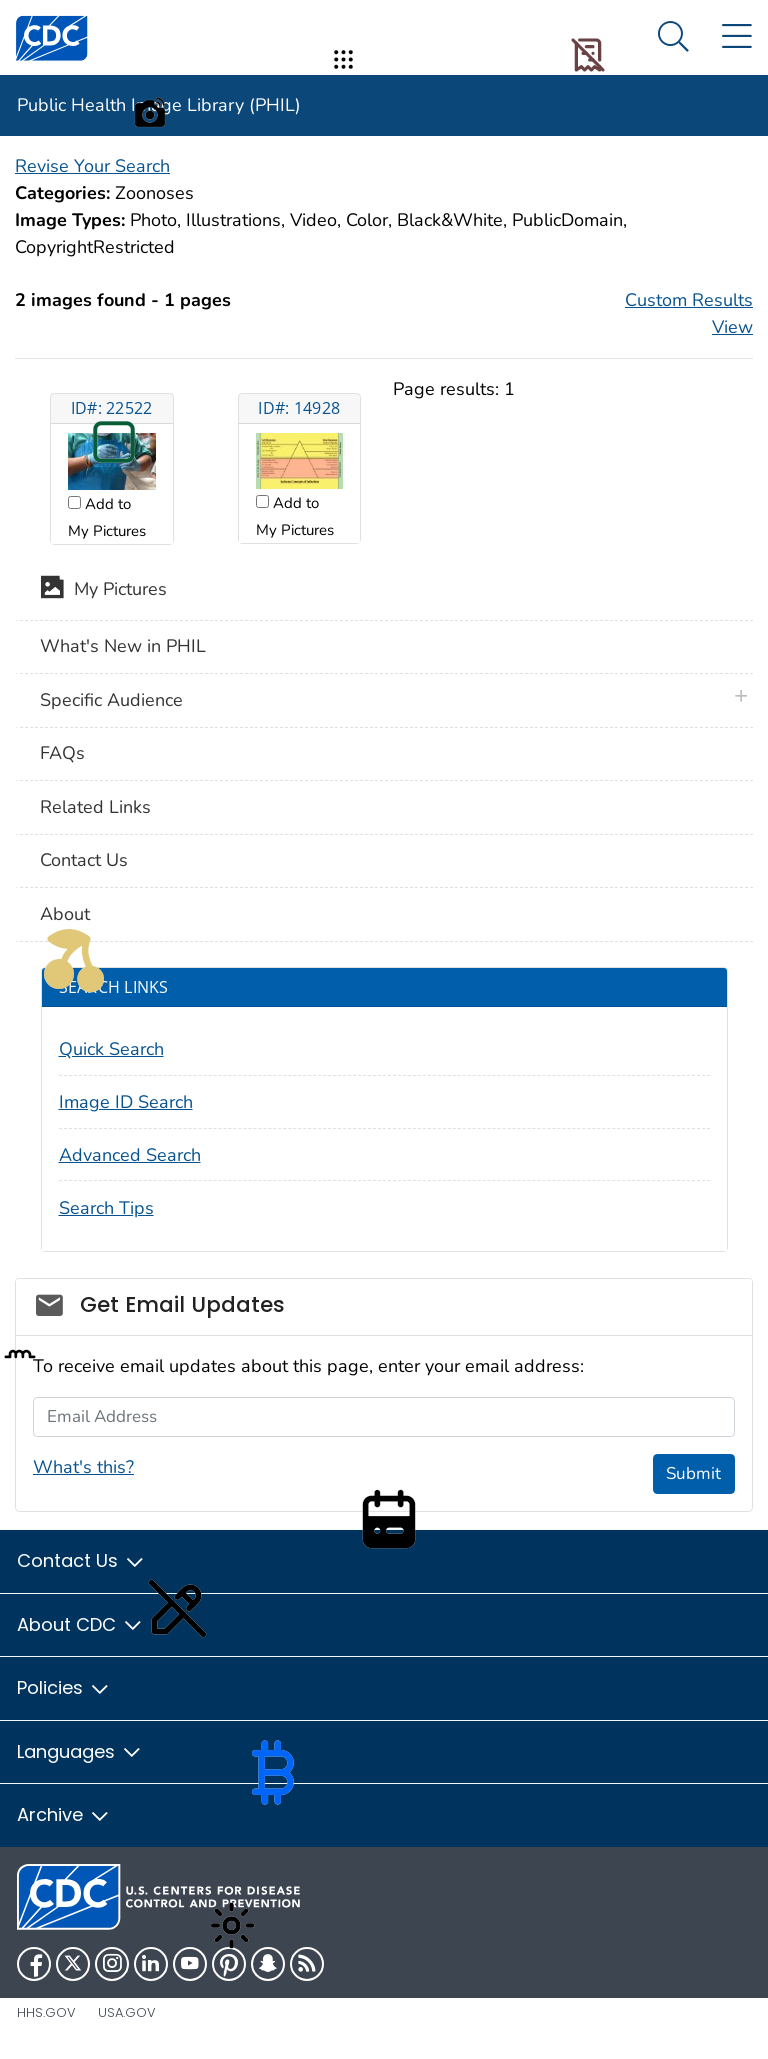 This screenshot has width=768, height=2059. Describe the element at coordinates (274, 1772) in the screenshot. I see `view bitcoin balance or wallet` at that location.